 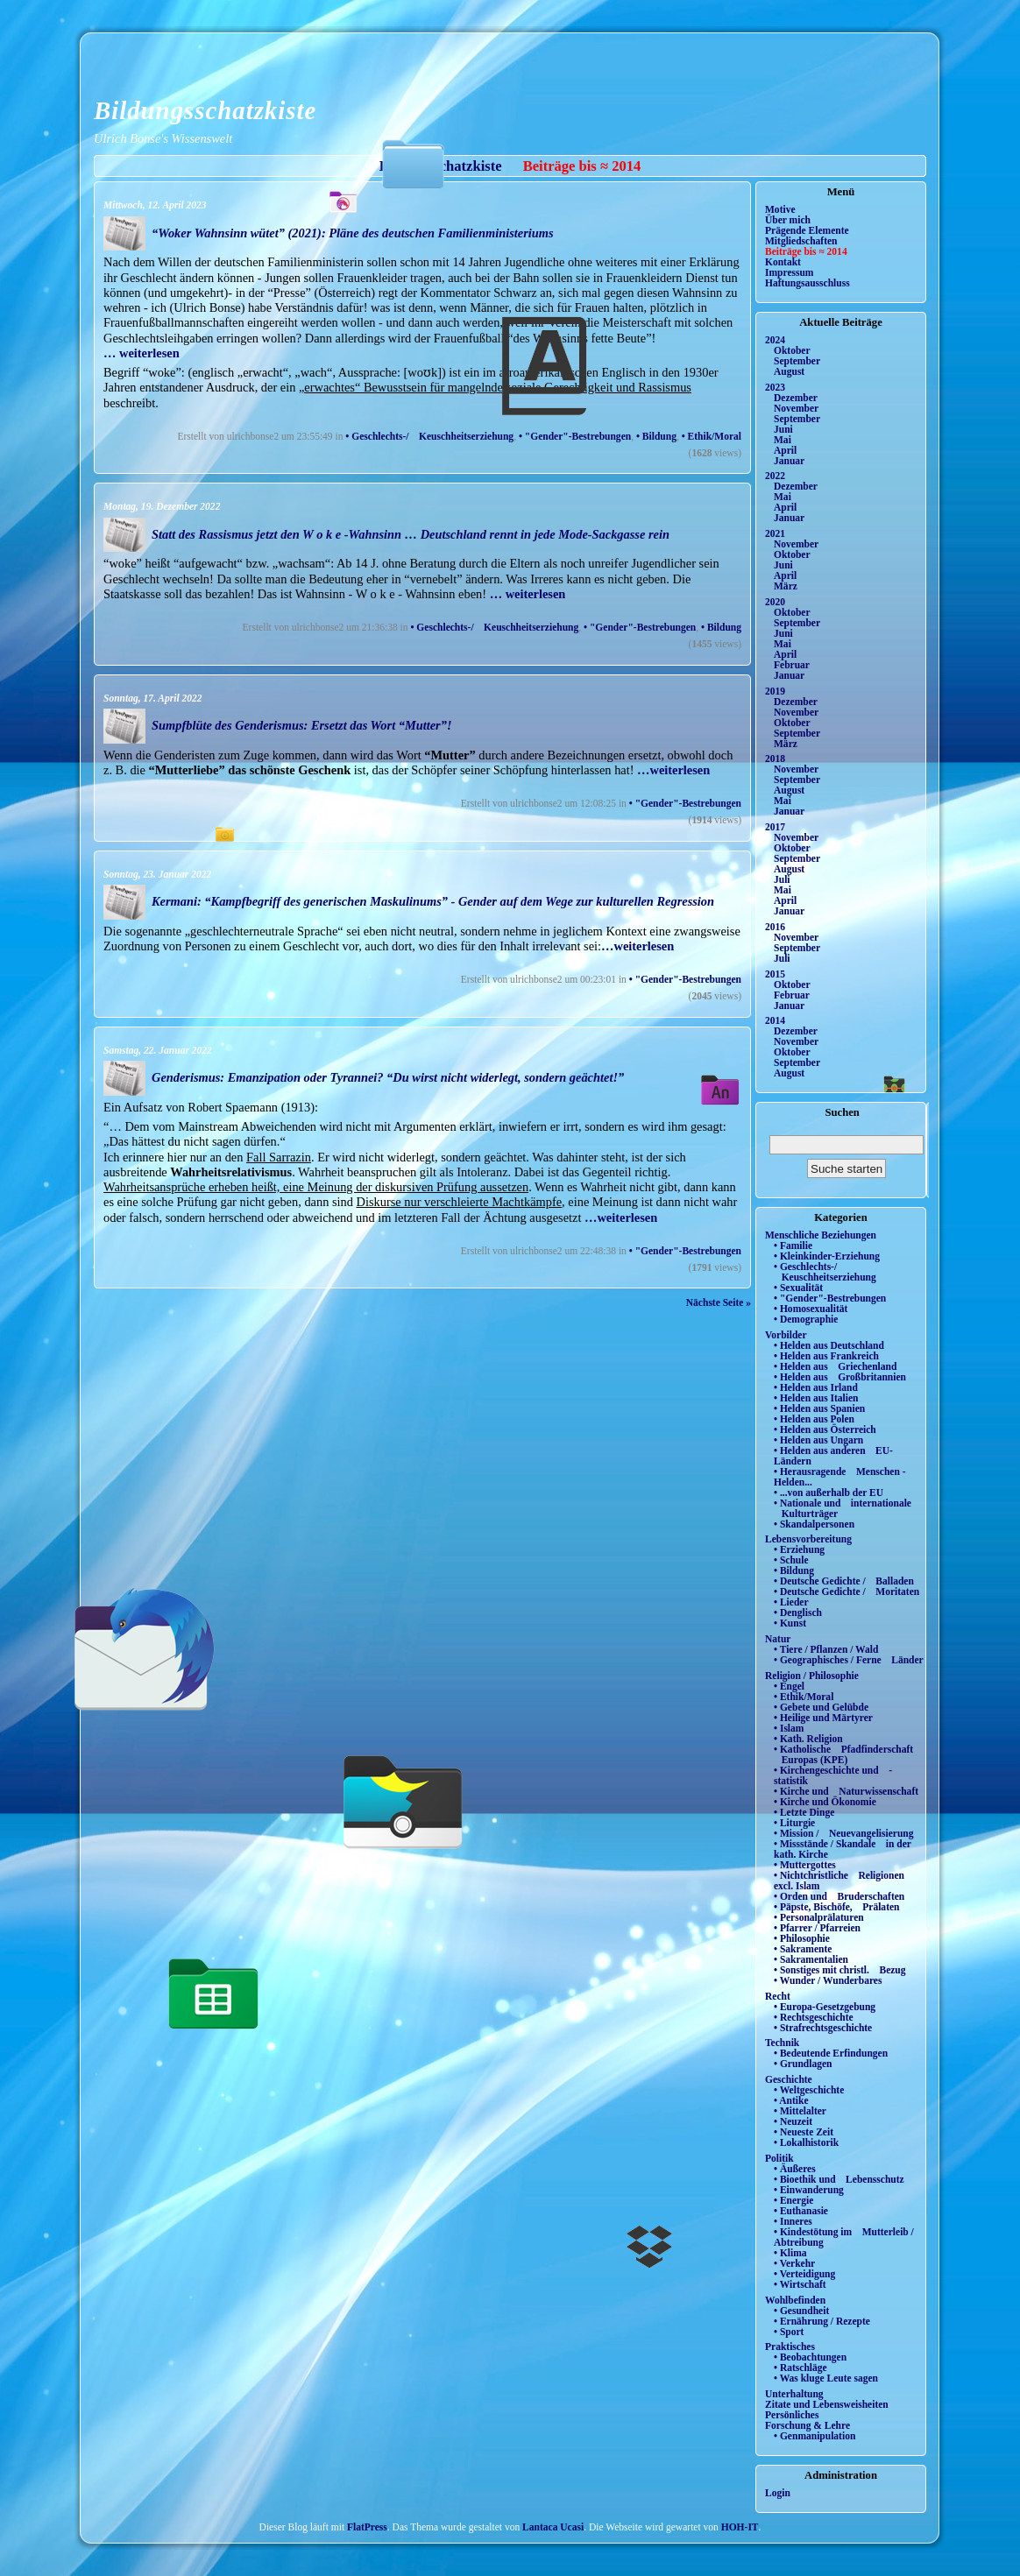 I want to click on open the dictionary app, so click(x=544, y=366).